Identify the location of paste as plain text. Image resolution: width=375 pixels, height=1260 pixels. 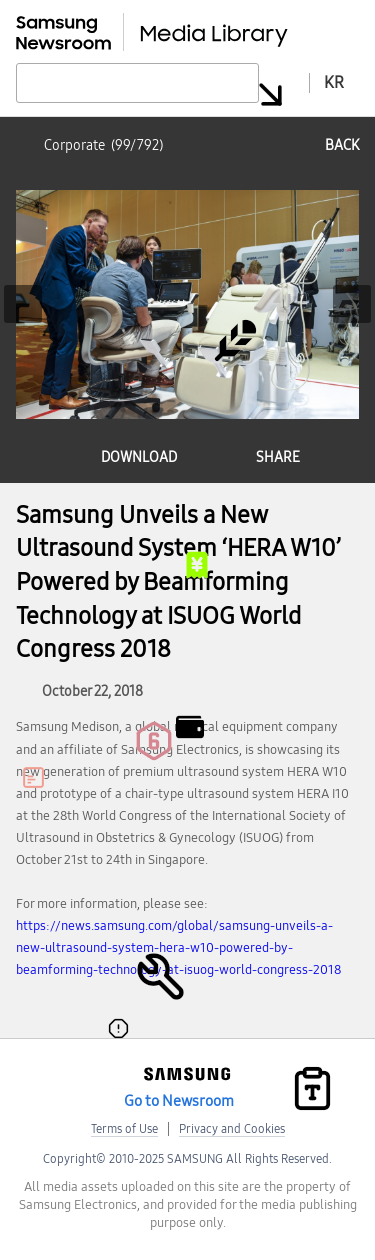
(312, 1088).